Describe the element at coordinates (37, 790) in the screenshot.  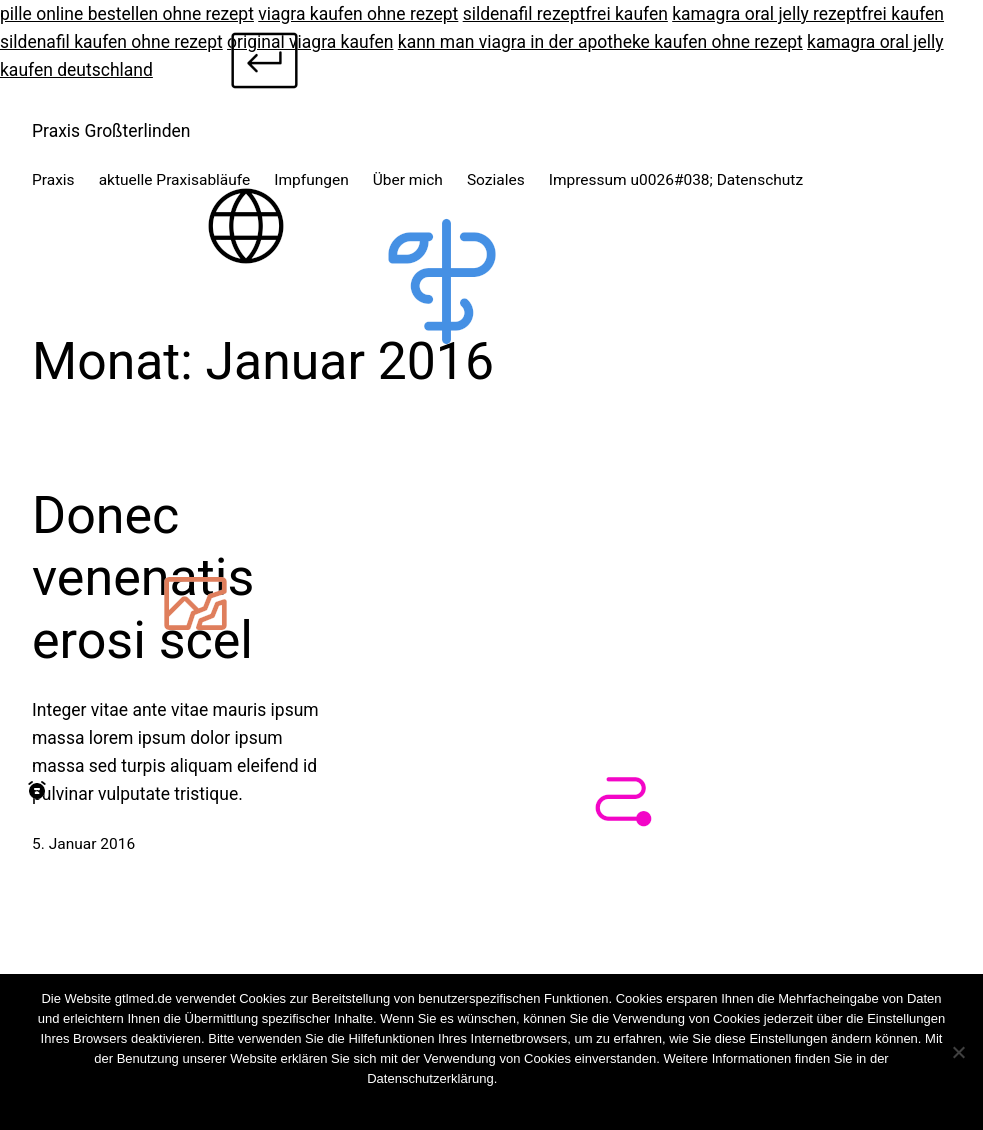
I see `snooze an active alarm` at that location.